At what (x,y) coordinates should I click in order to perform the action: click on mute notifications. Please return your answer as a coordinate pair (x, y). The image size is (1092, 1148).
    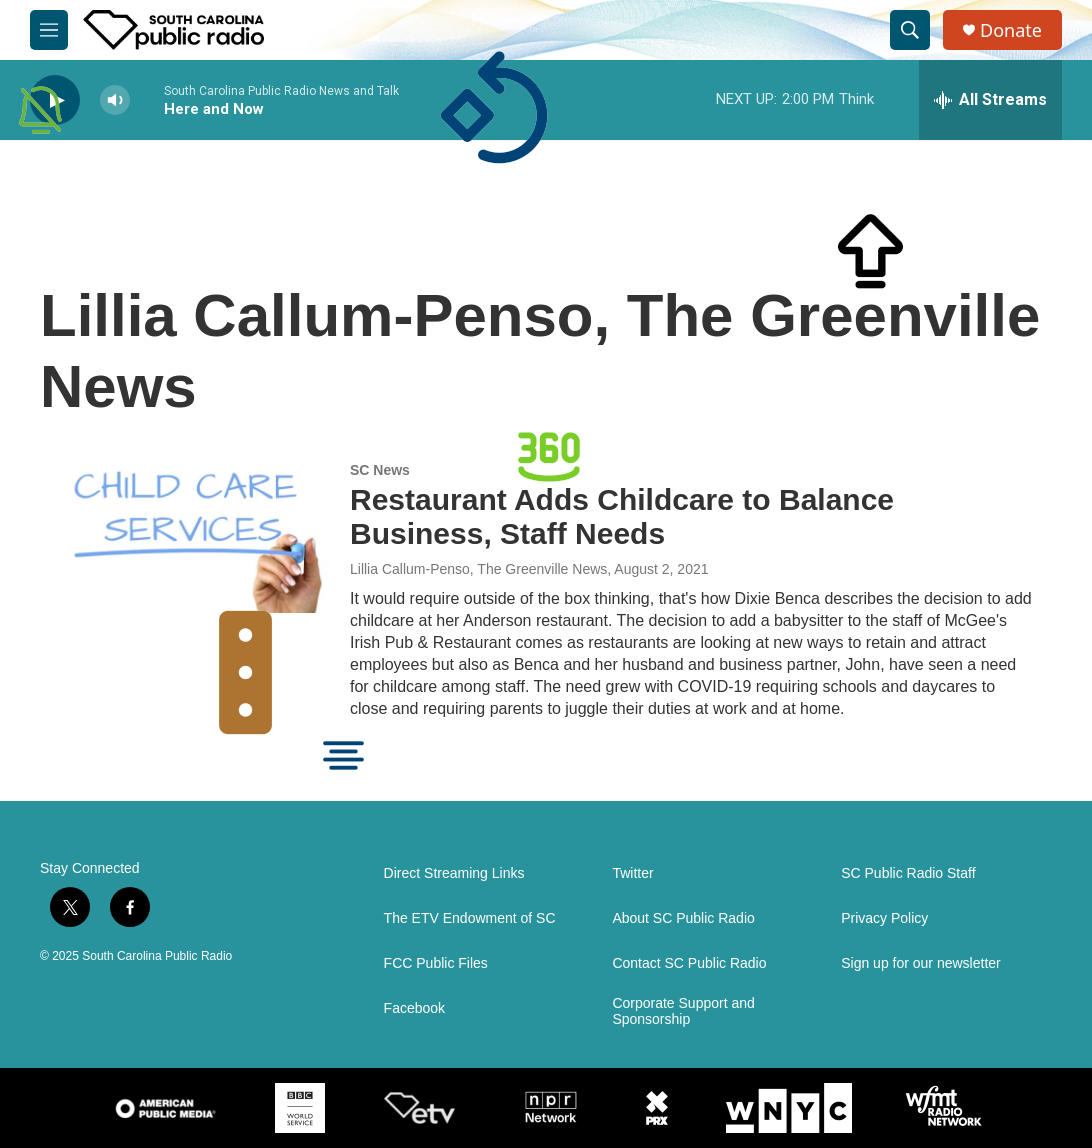
    Looking at the image, I should click on (41, 110).